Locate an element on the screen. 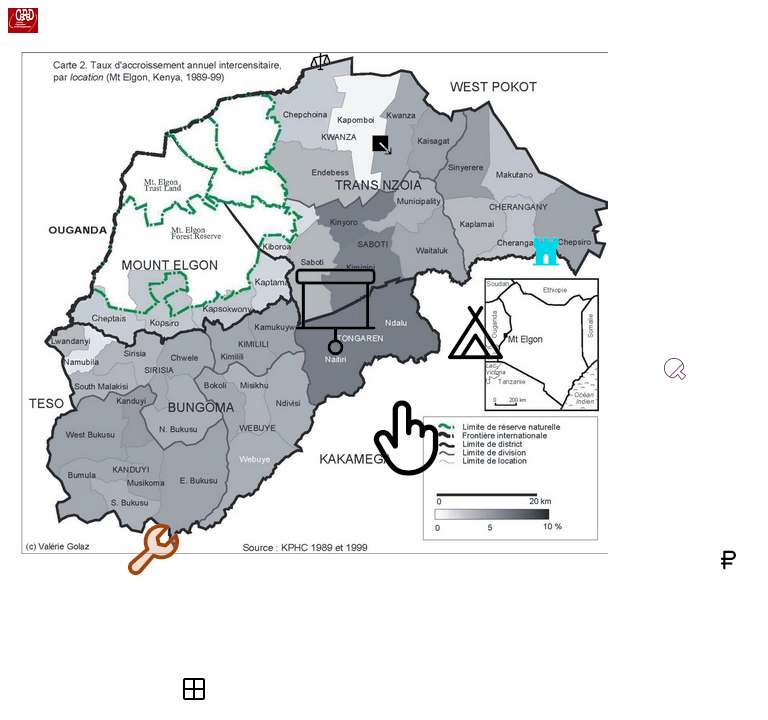  access castle or fortress-themed game features is located at coordinates (546, 251).